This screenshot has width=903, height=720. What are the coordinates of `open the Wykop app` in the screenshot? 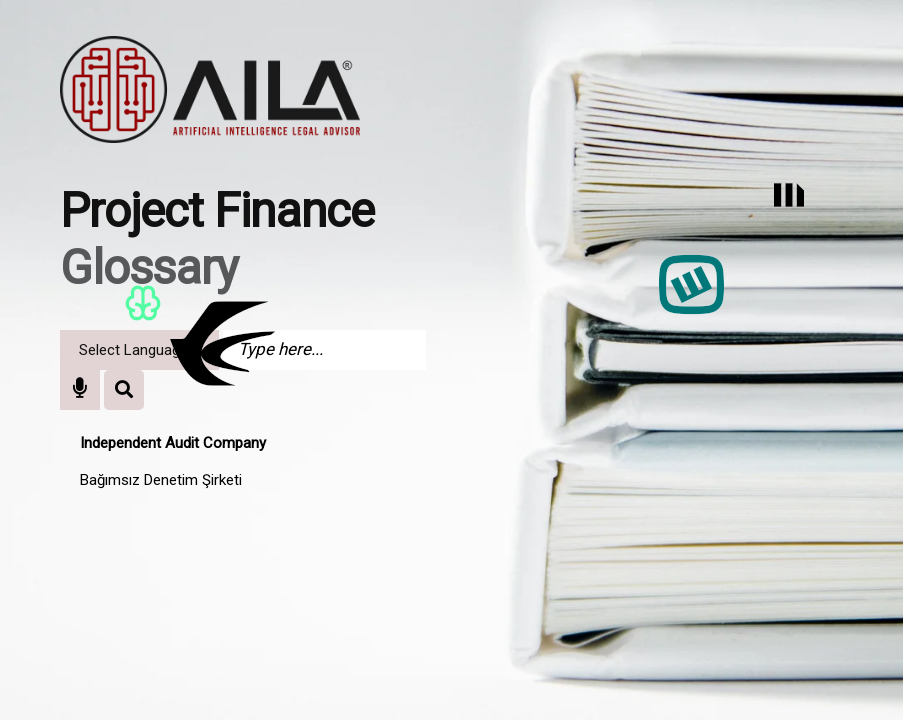 It's located at (691, 284).